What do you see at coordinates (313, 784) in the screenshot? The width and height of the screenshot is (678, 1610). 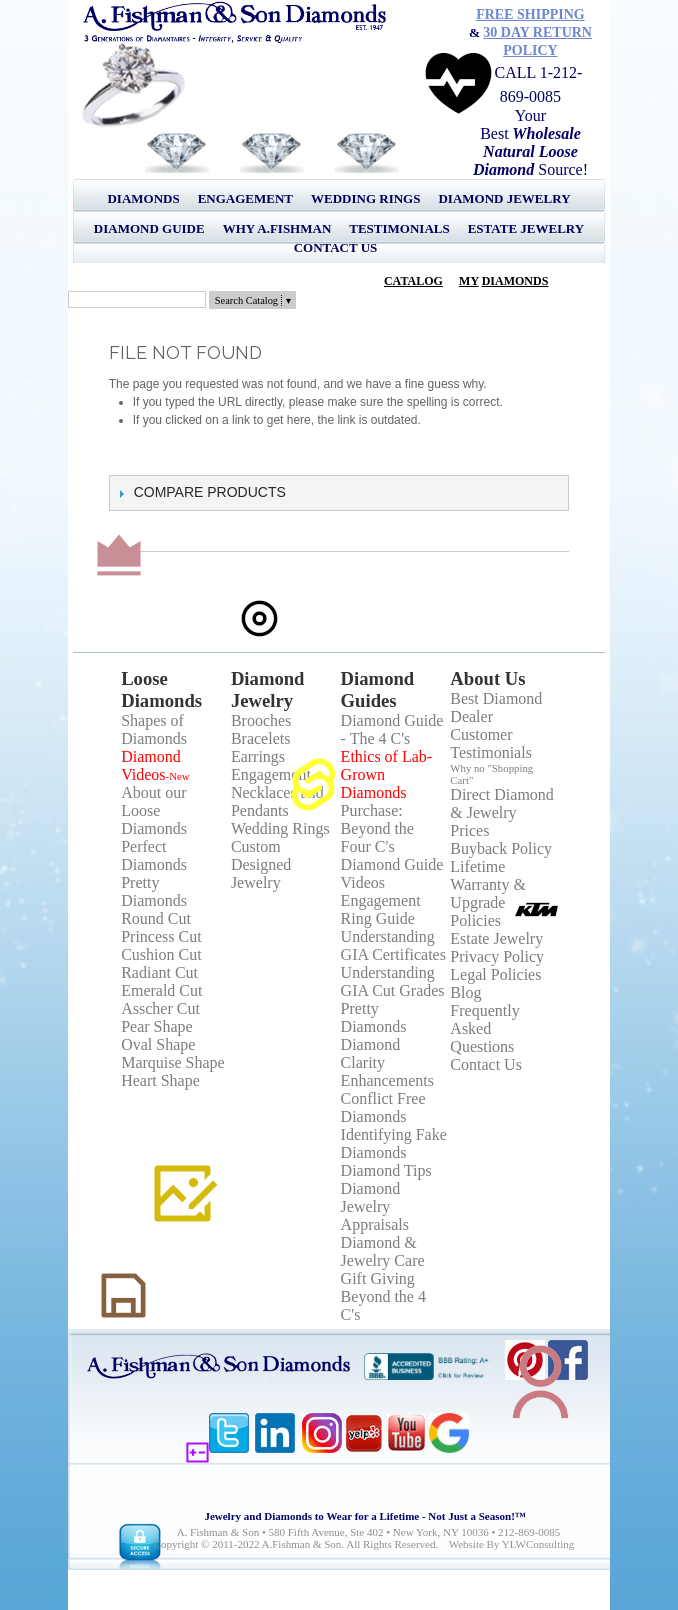 I see `svelte framework logo` at bounding box center [313, 784].